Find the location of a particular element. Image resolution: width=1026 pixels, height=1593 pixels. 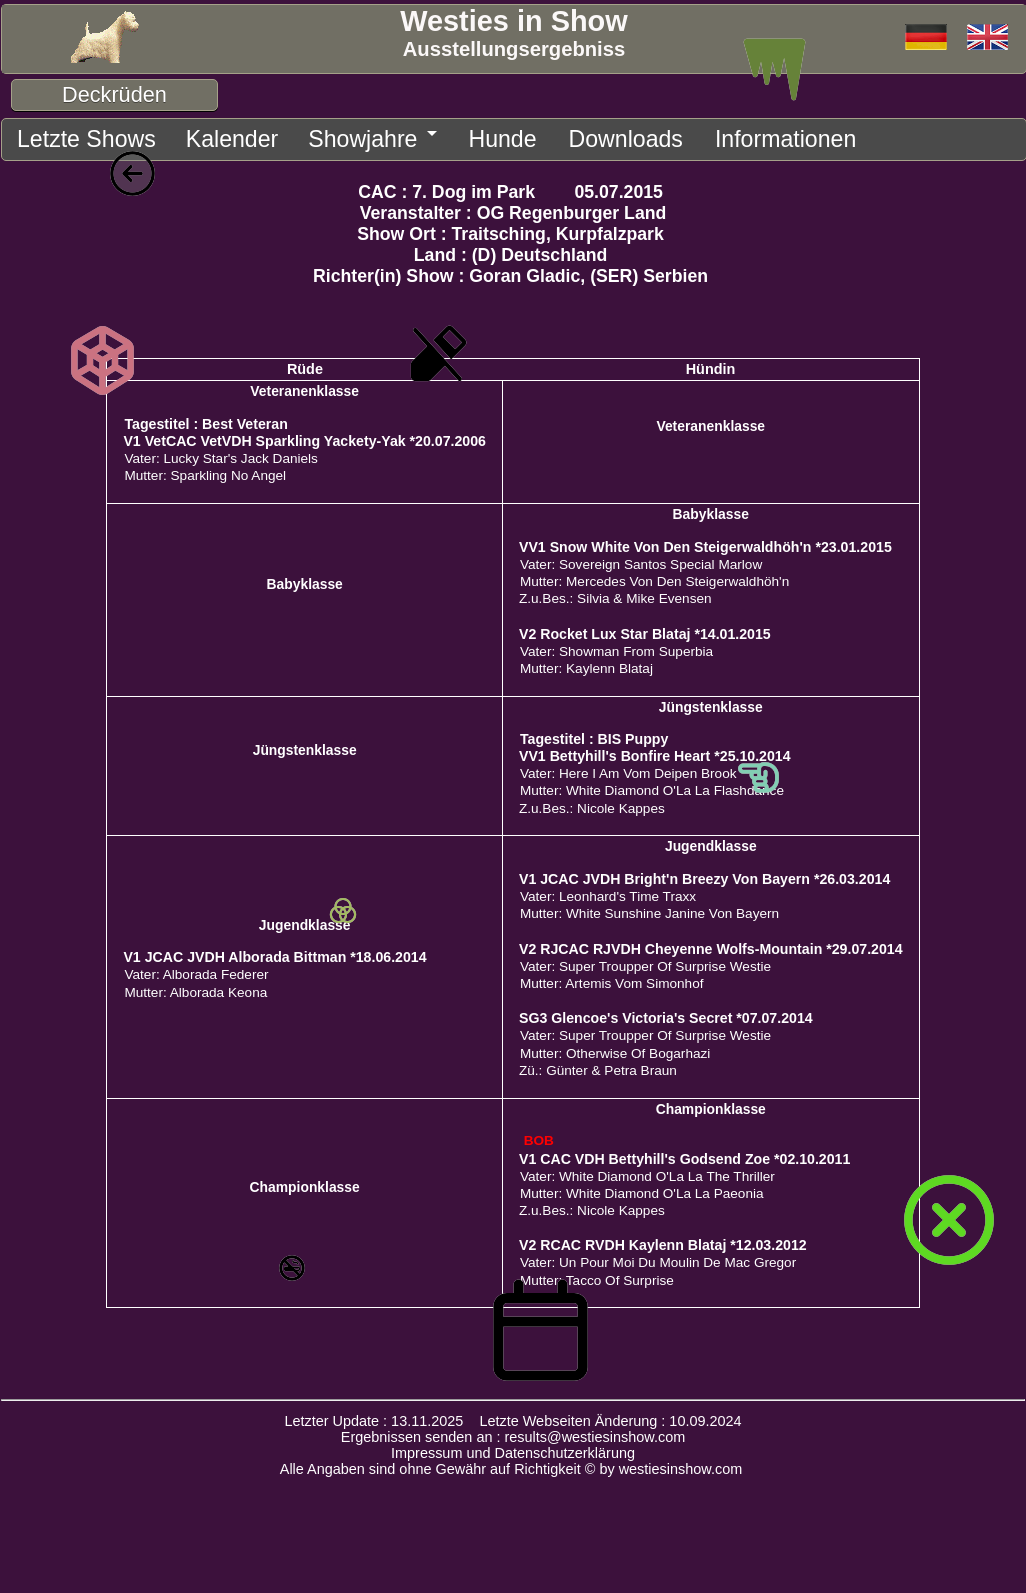

indicates a no smoking zone or area is located at coordinates (292, 1268).